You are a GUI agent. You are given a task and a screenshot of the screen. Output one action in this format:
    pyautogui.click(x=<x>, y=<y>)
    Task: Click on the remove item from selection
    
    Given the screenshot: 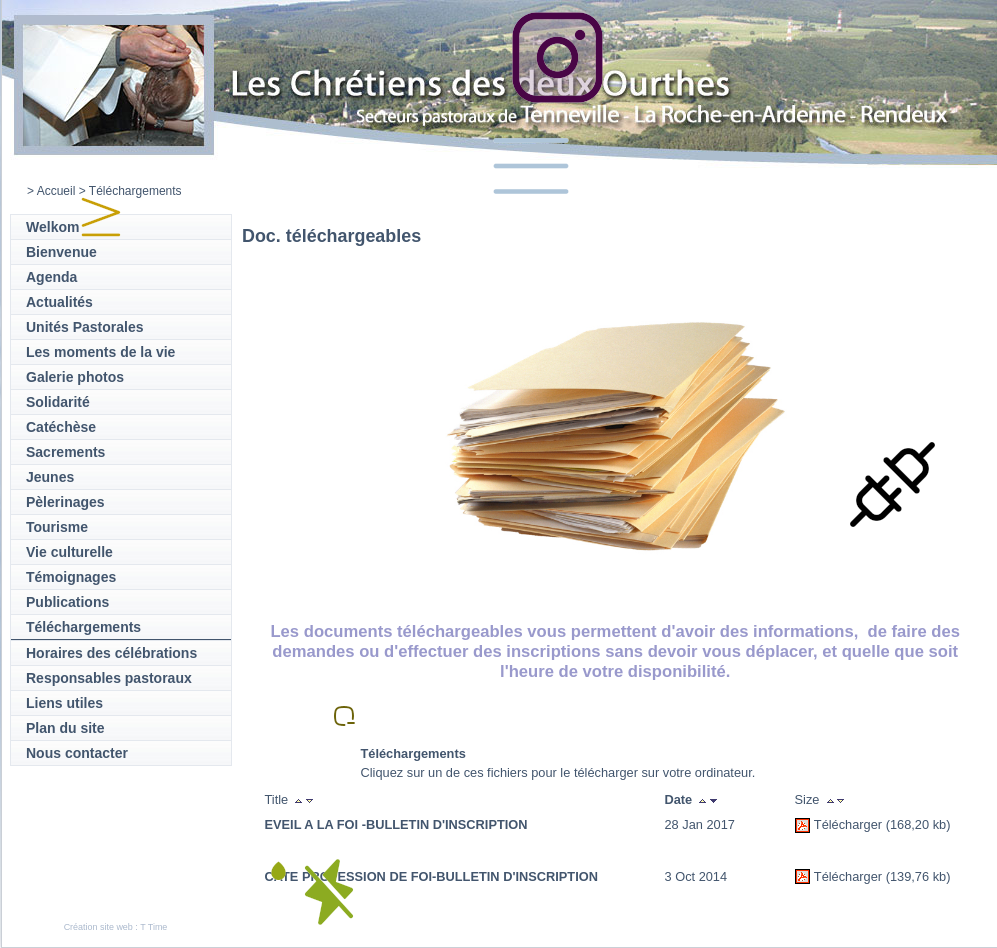 What is the action you would take?
    pyautogui.click(x=344, y=716)
    